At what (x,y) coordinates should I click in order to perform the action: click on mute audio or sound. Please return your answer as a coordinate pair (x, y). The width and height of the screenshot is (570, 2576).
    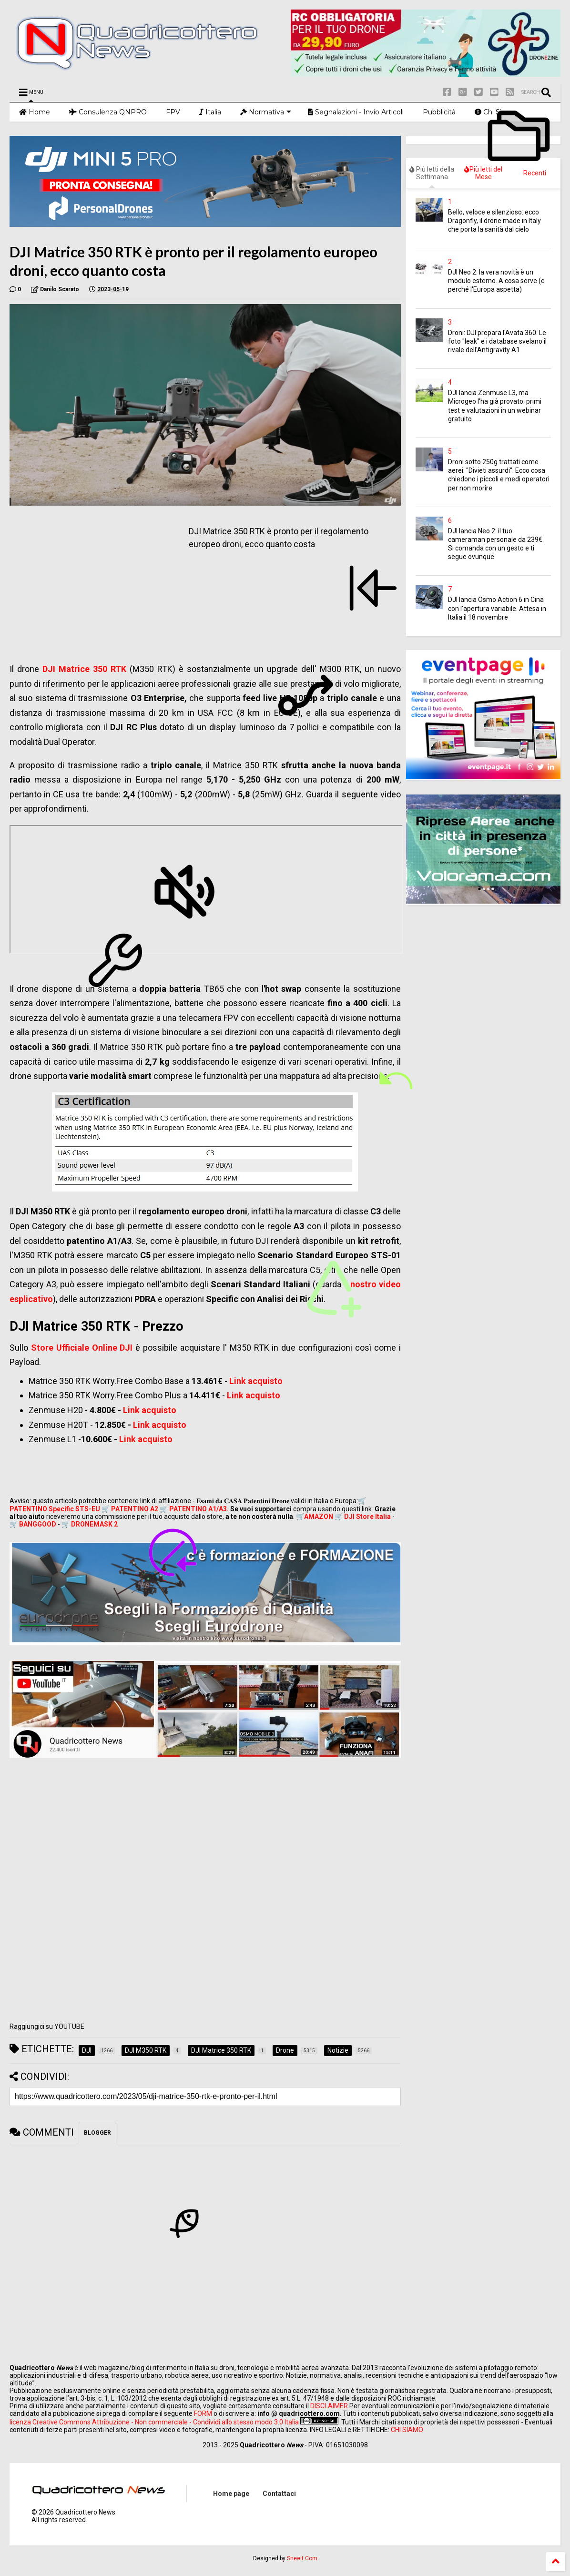
    Looking at the image, I should click on (183, 892).